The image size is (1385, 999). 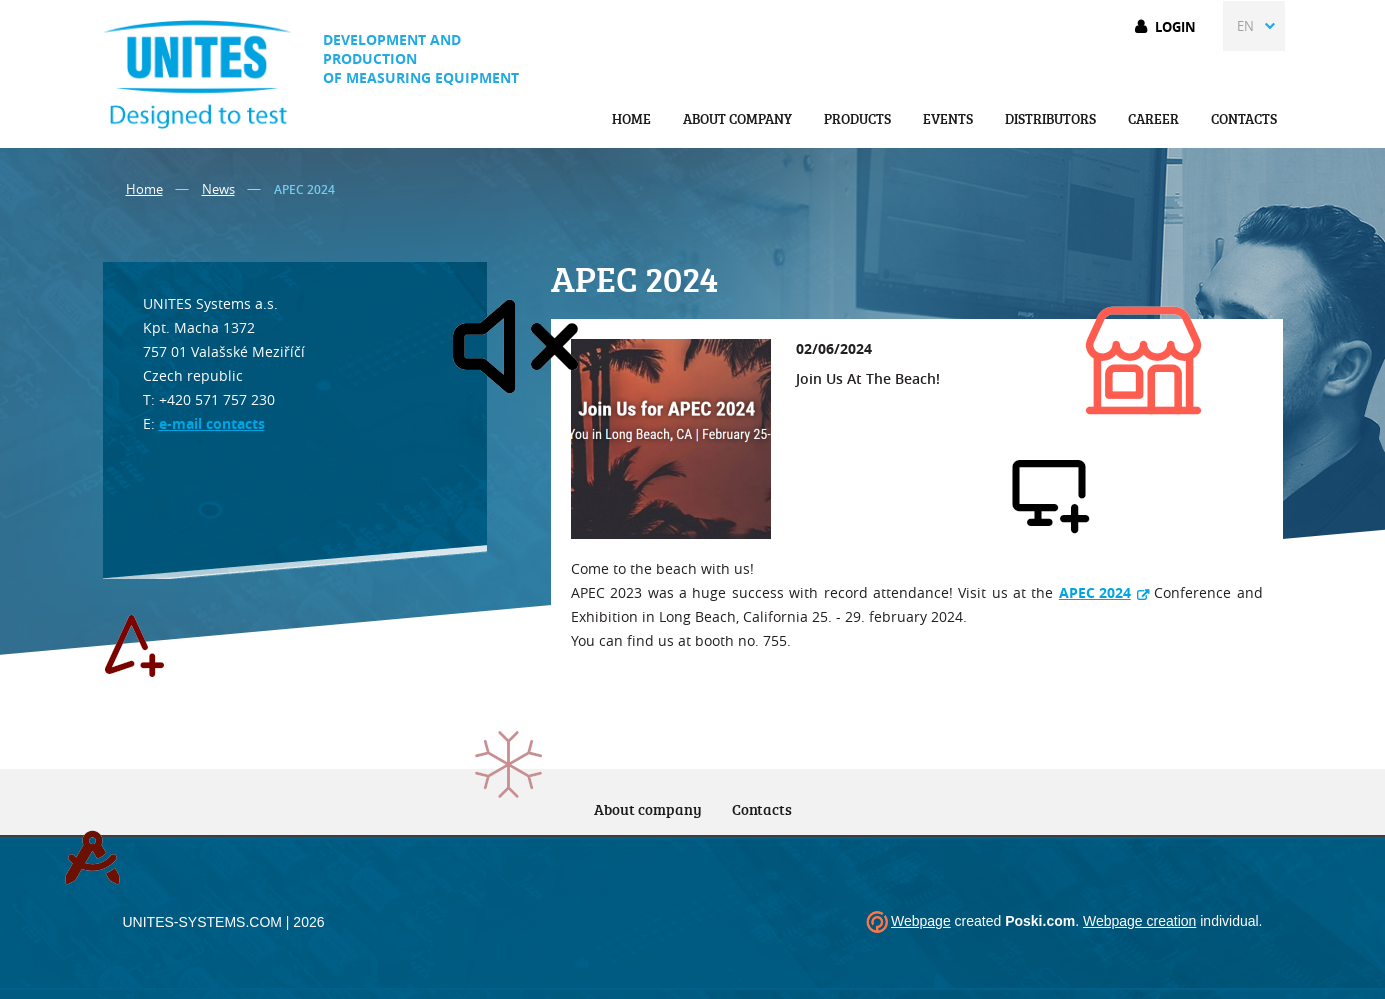 What do you see at coordinates (508, 764) in the screenshot?
I see `activate cooling or air conditioning mode` at bounding box center [508, 764].